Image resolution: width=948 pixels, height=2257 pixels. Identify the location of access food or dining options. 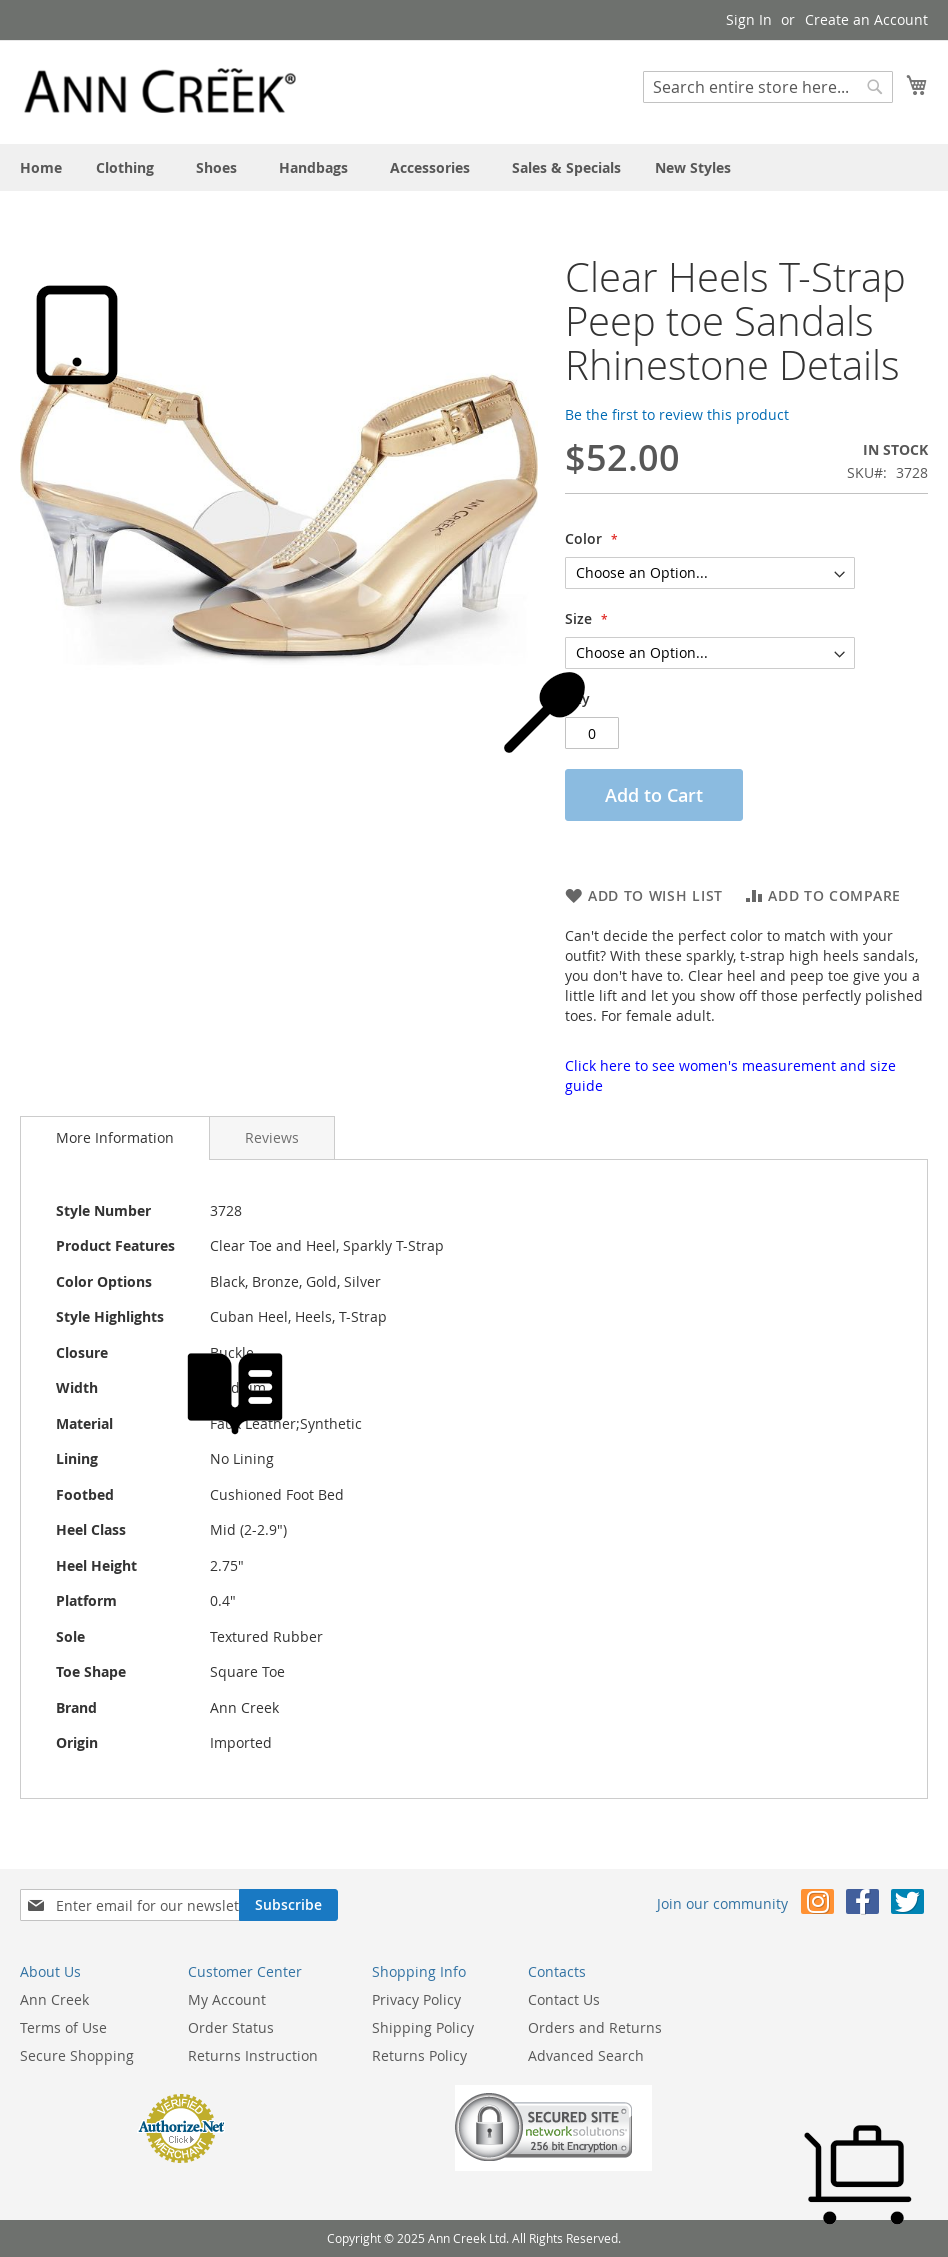
(544, 712).